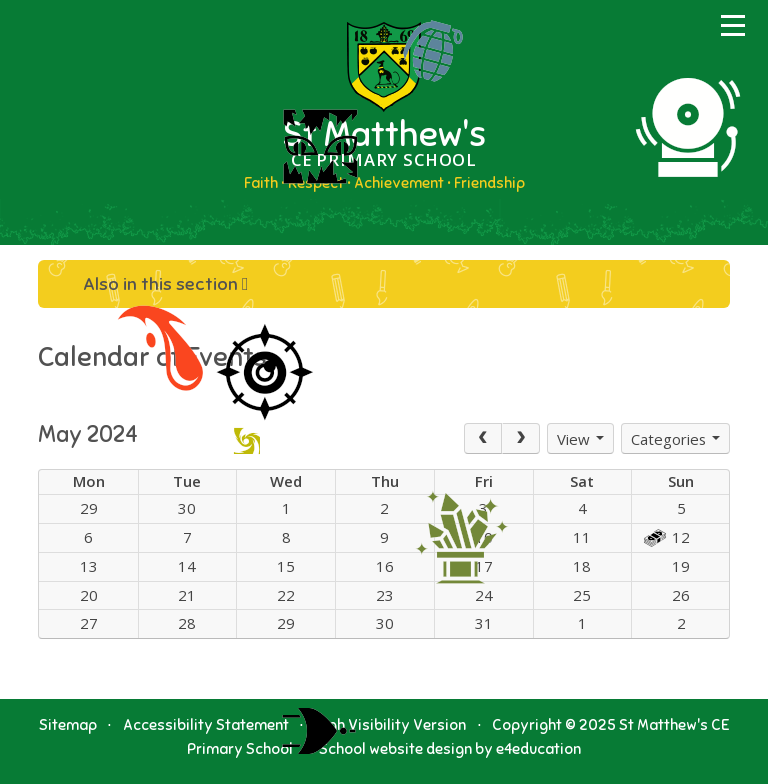 This screenshot has height=784, width=768. Describe the element at coordinates (320, 146) in the screenshot. I see `toggle hidden or invisible mode` at that location.